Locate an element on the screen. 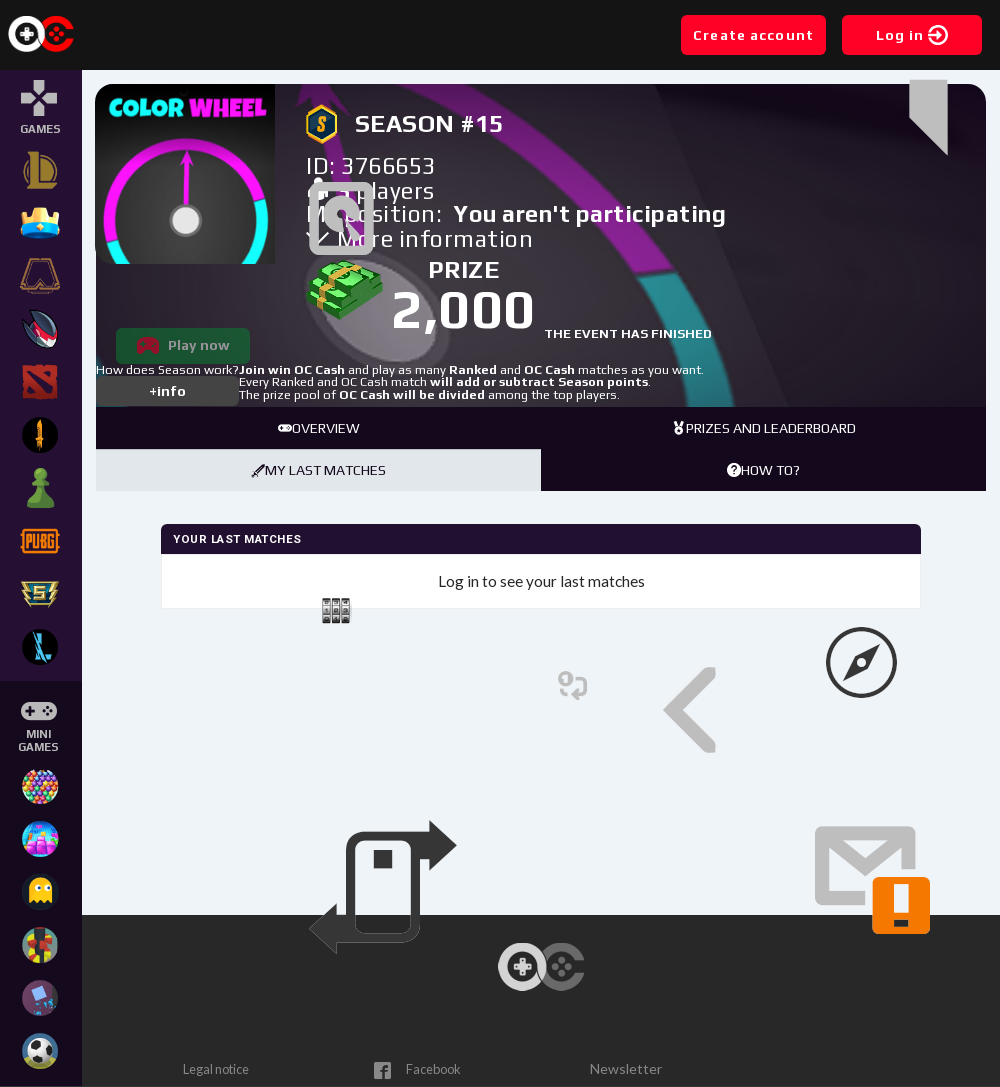 The width and height of the screenshot is (1000, 1087). repeat current song in playlist is located at coordinates (573, 686).